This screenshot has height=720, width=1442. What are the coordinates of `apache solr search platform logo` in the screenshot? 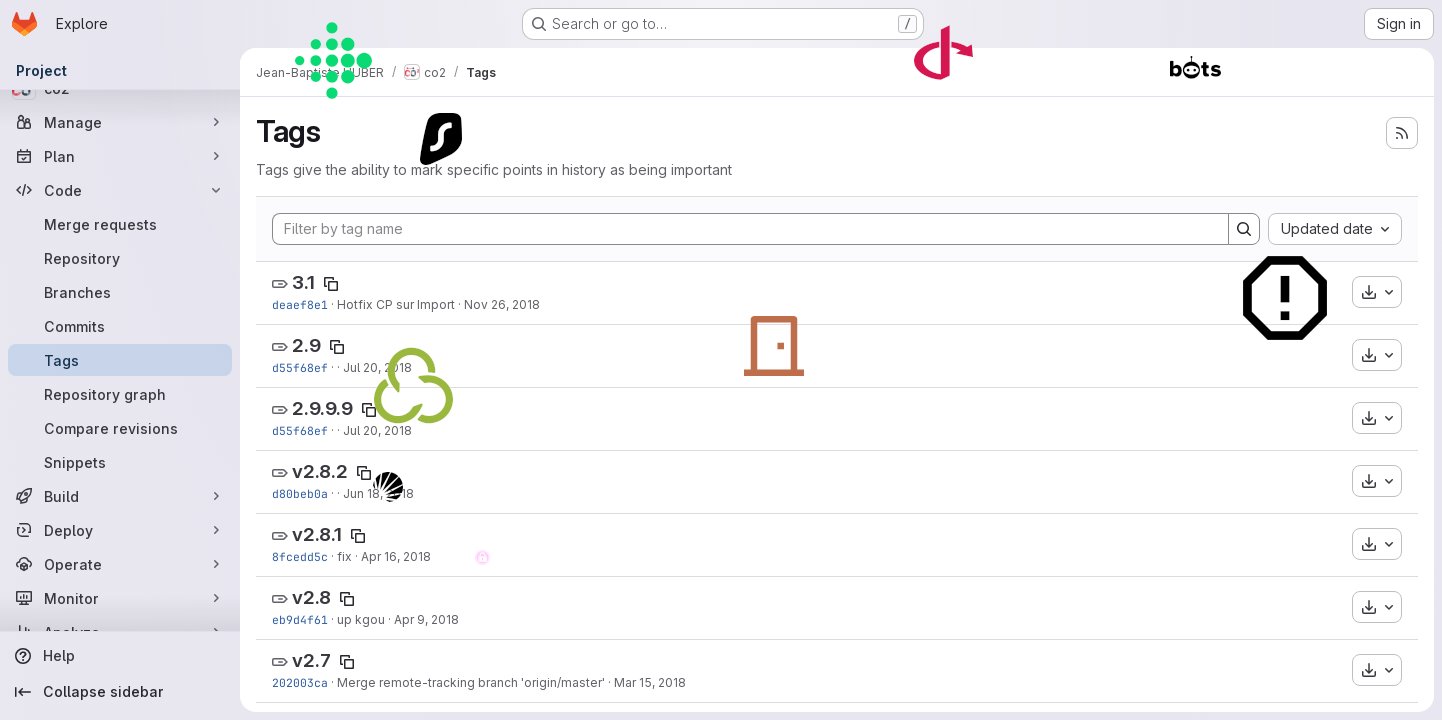 It's located at (388, 487).